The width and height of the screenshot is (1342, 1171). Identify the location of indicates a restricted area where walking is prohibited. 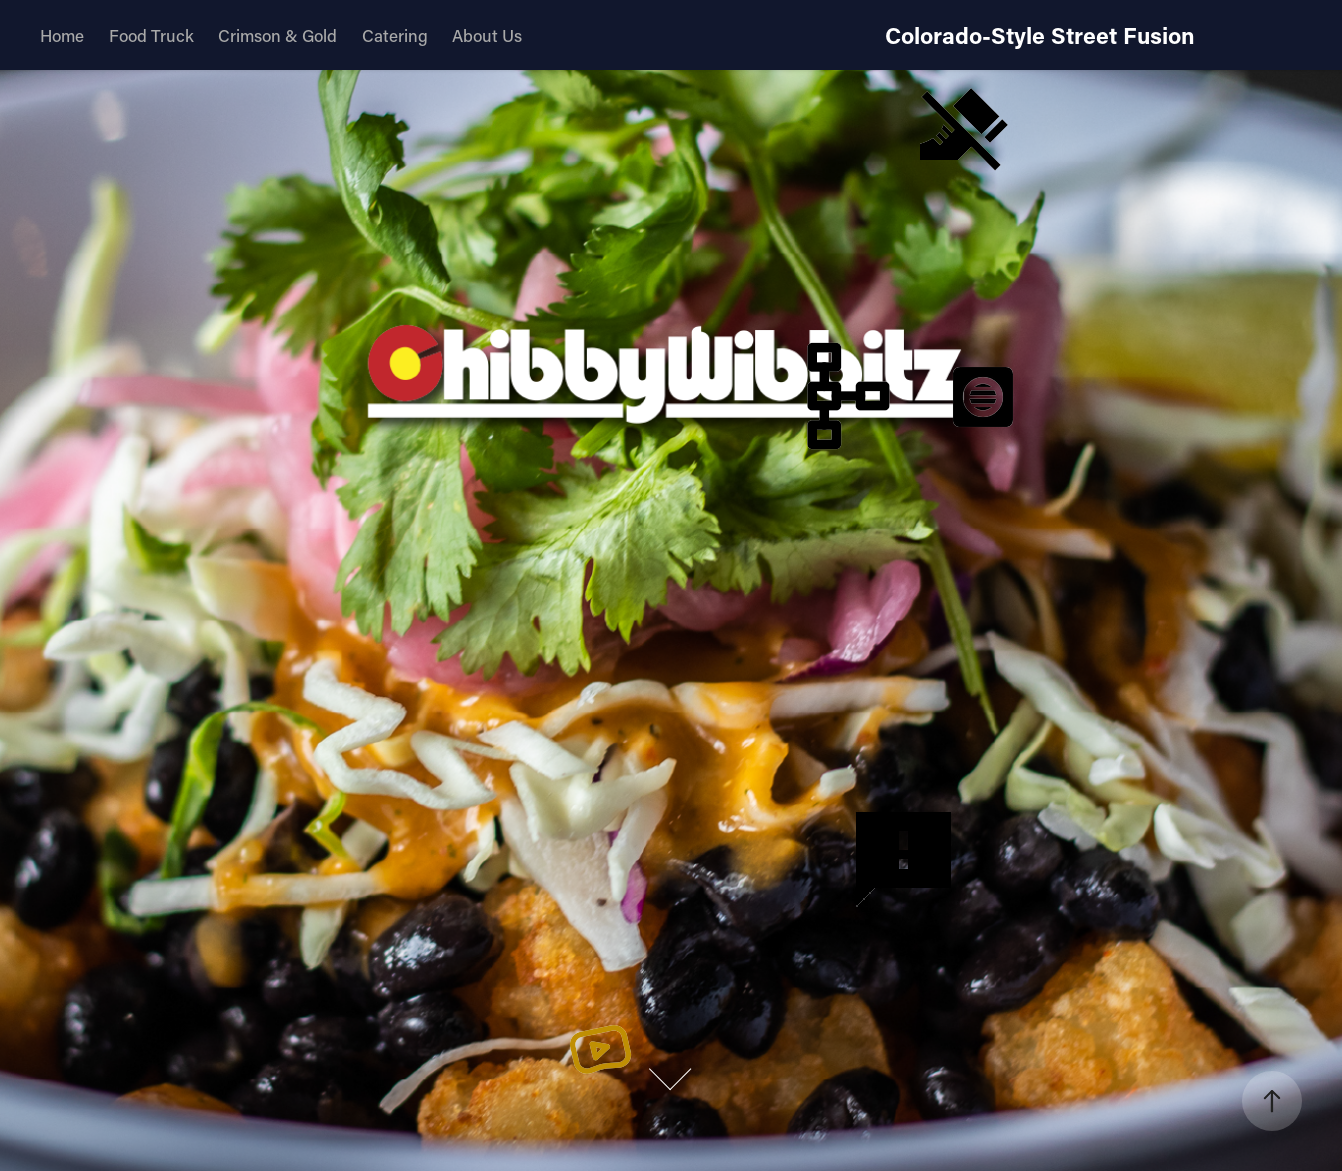
(964, 128).